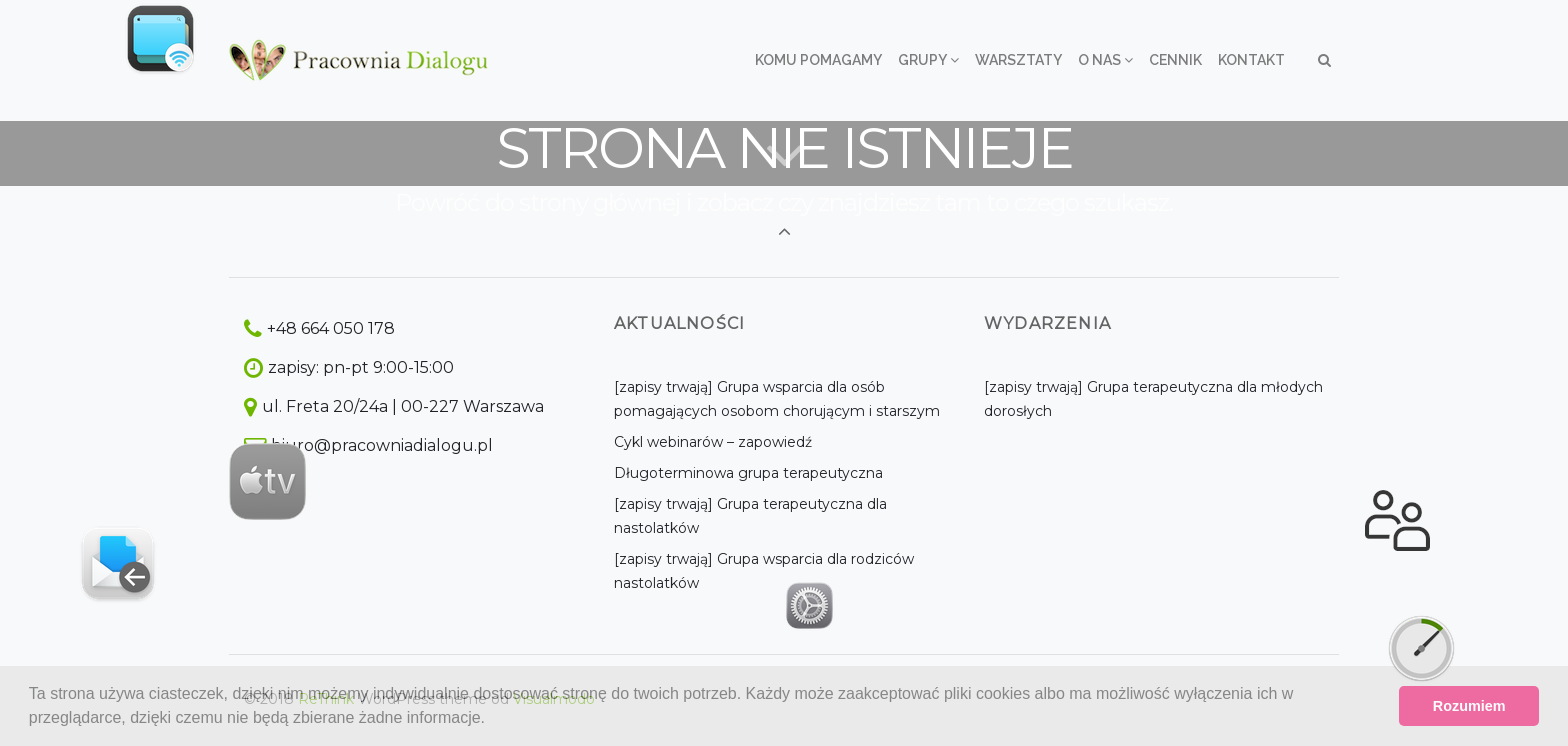 This screenshot has height=746, width=1568. What do you see at coordinates (1421, 648) in the screenshot?
I see `open sysprof system profiler` at bounding box center [1421, 648].